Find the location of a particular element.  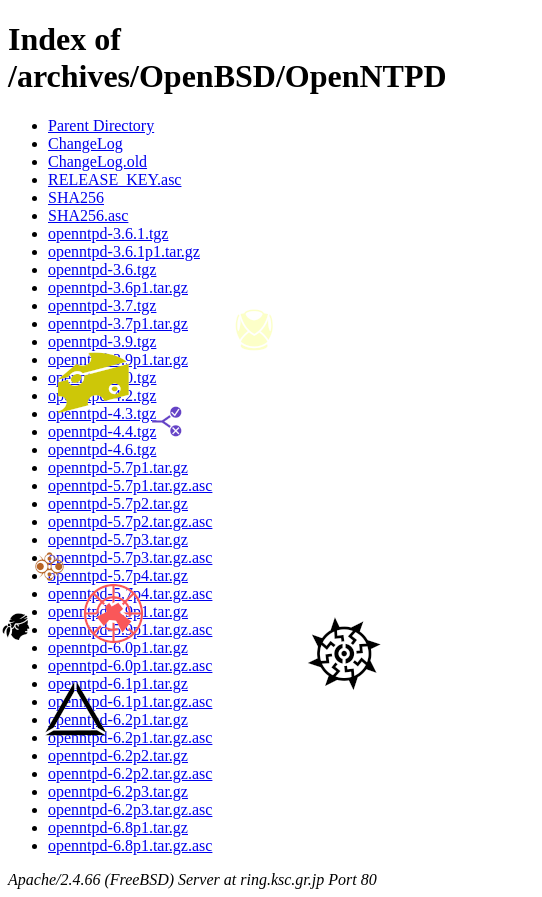

view radar or detection range settings is located at coordinates (113, 613).